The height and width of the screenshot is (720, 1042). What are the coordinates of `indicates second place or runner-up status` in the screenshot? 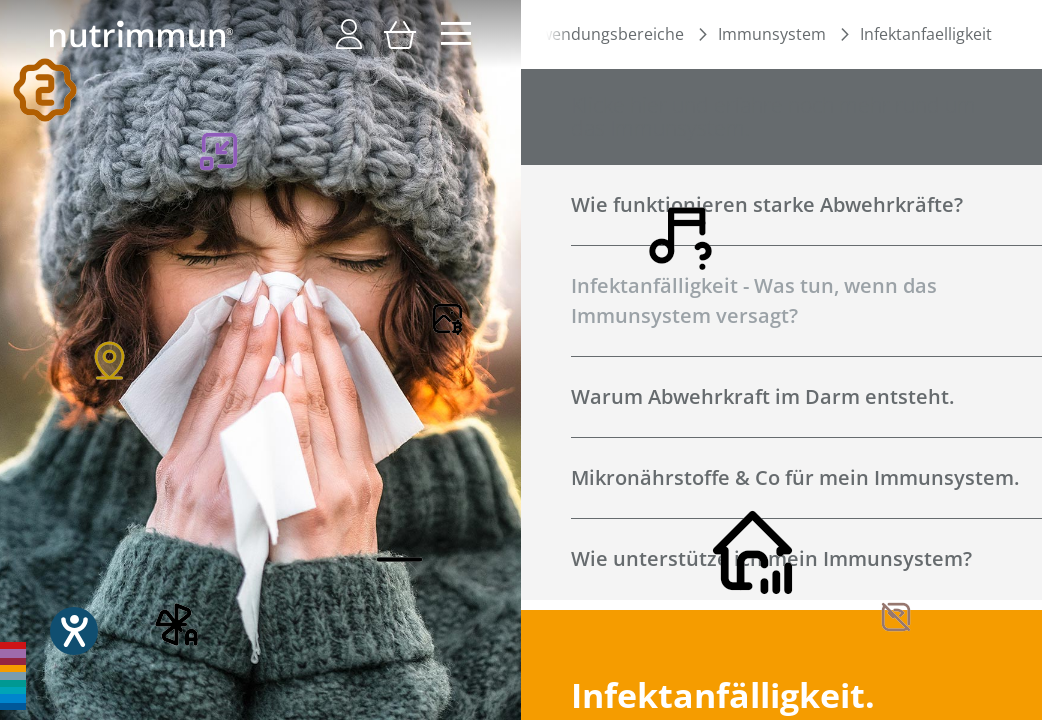 It's located at (45, 90).